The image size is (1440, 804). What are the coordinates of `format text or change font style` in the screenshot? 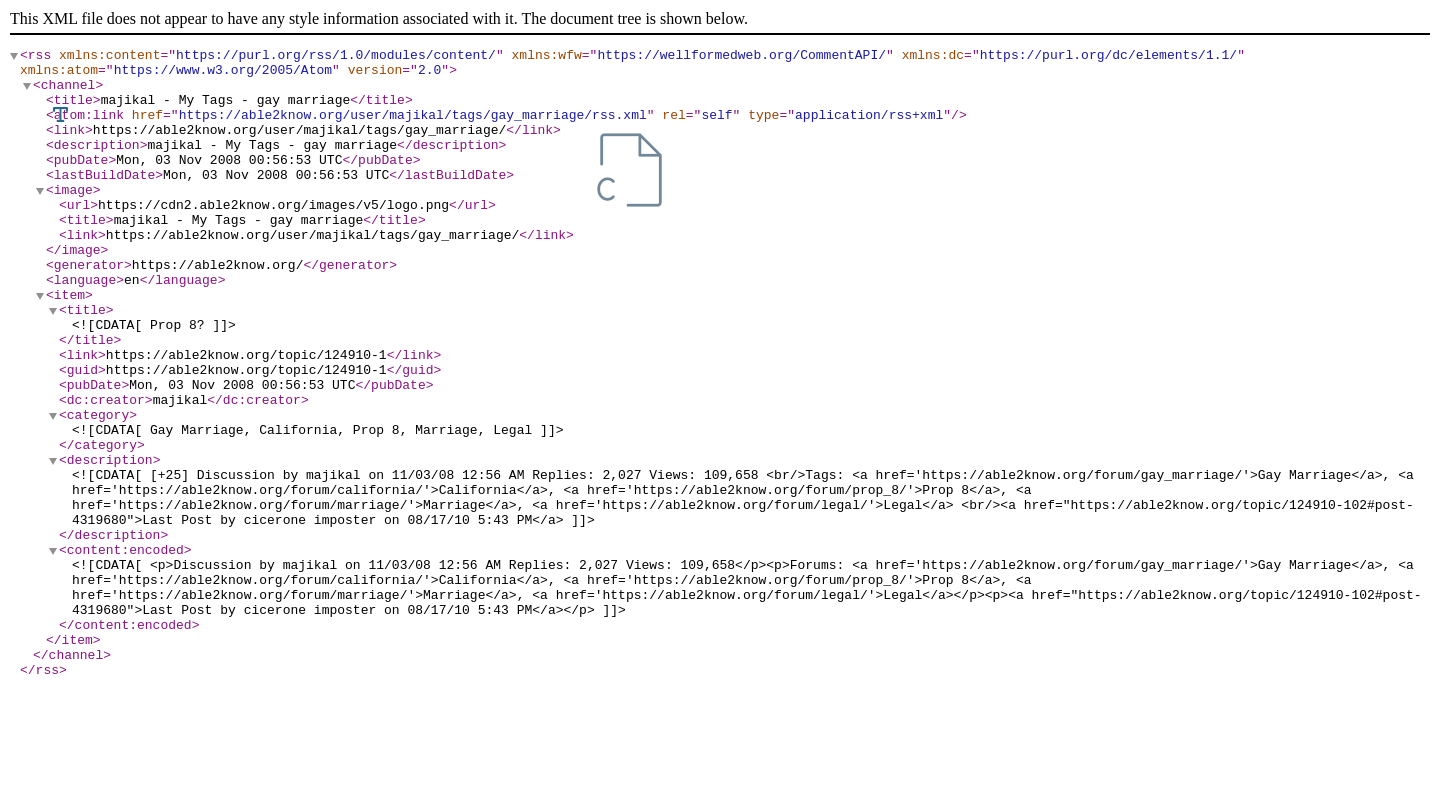 It's located at (60, 114).